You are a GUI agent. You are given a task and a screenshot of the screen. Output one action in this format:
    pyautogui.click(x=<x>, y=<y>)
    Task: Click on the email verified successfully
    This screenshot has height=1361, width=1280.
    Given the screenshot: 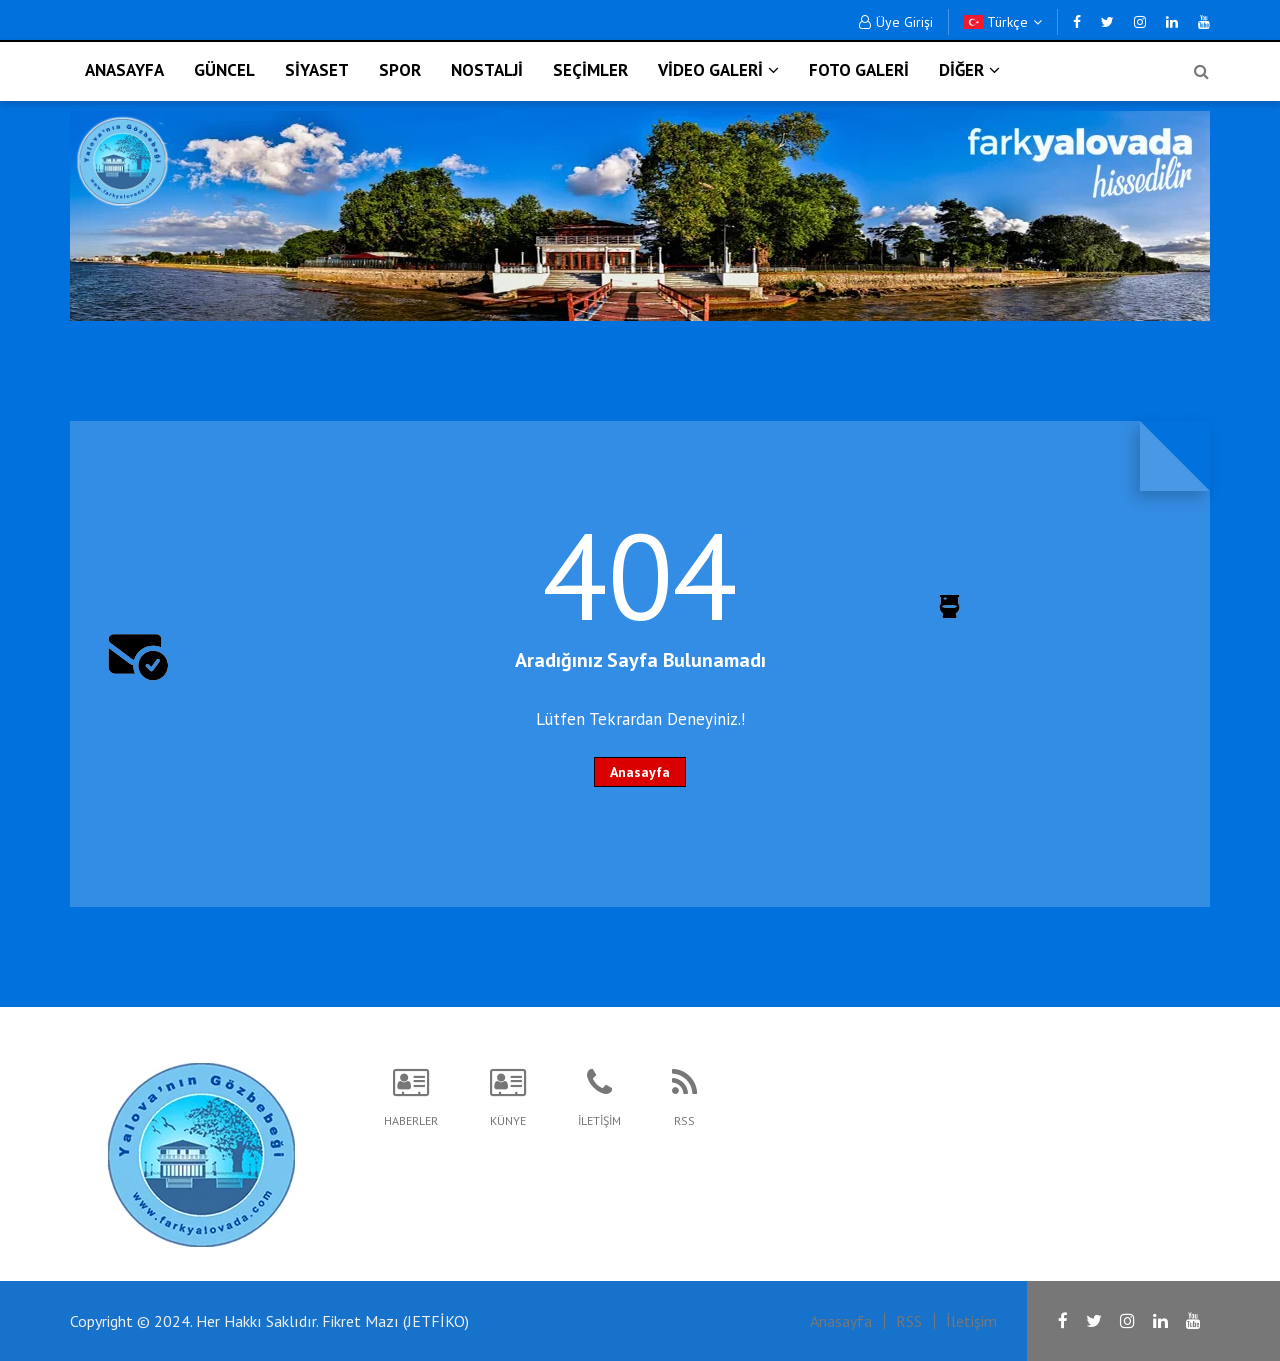 What is the action you would take?
    pyautogui.click(x=135, y=654)
    